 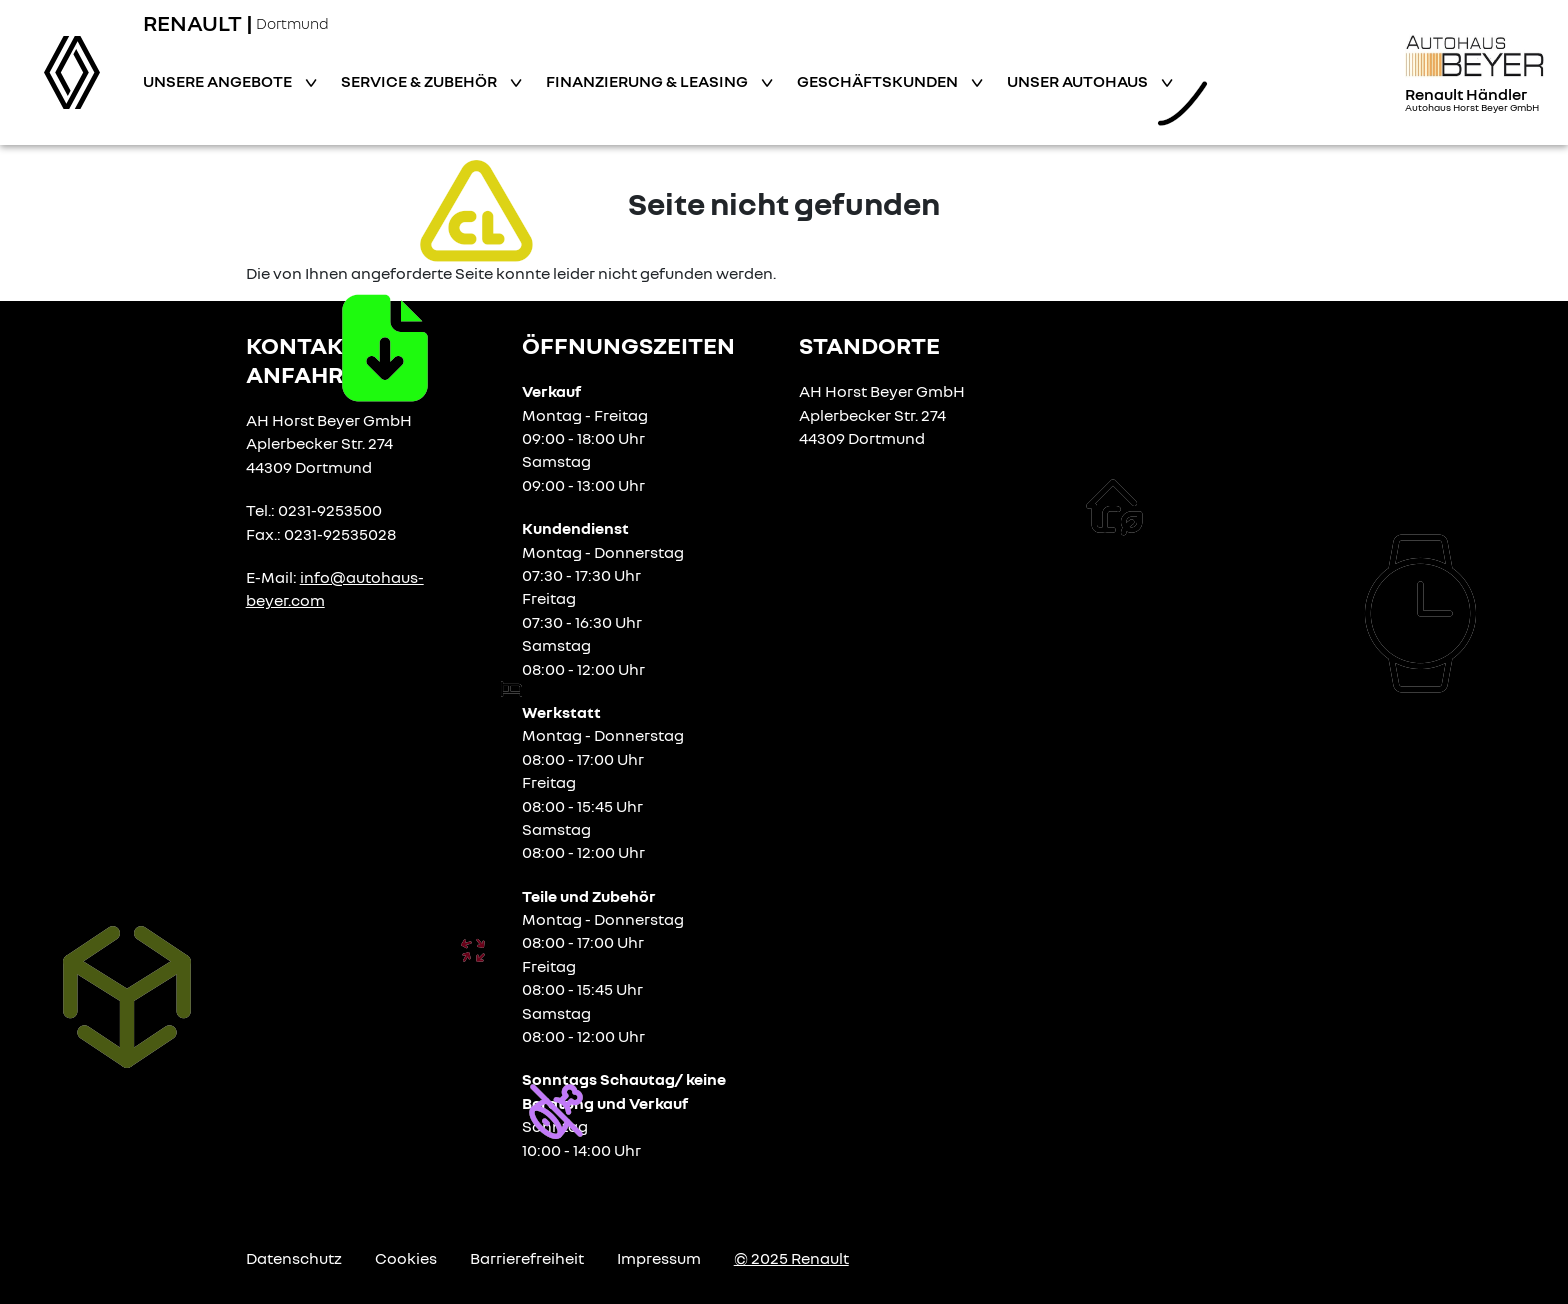 I want to click on view eco-friendly home settings, so click(x=1113, y=506).